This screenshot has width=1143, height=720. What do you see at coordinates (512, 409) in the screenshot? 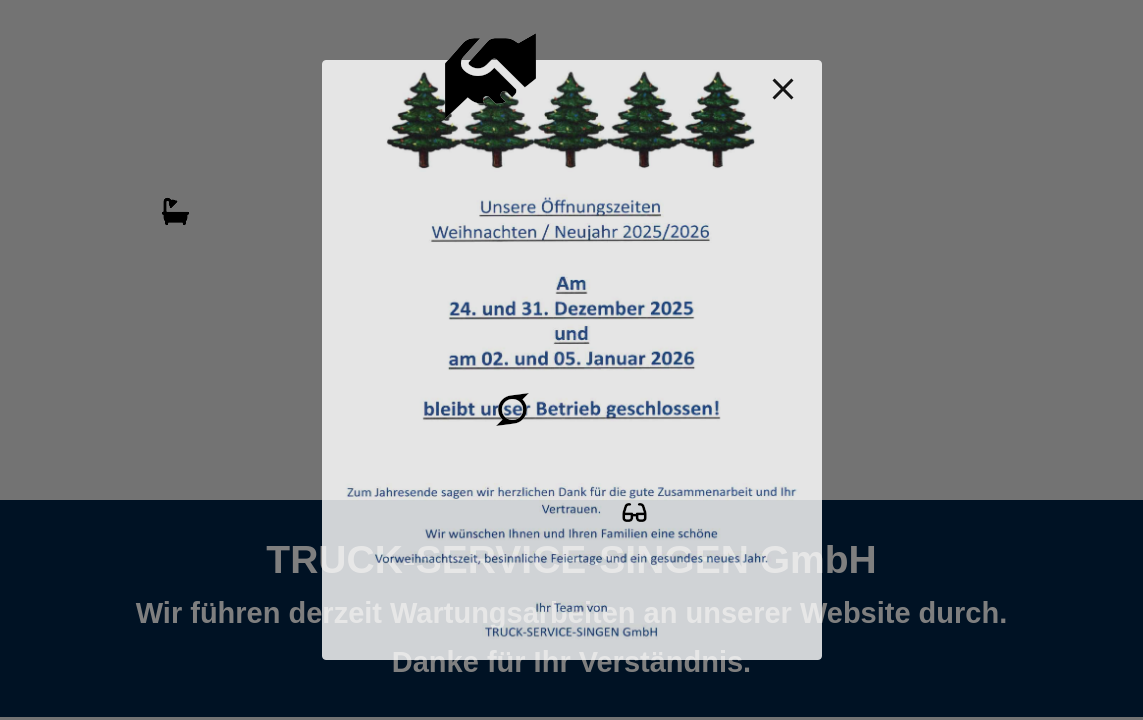
I see `Superpowers game engine logo` at bounding box center [512, 409].